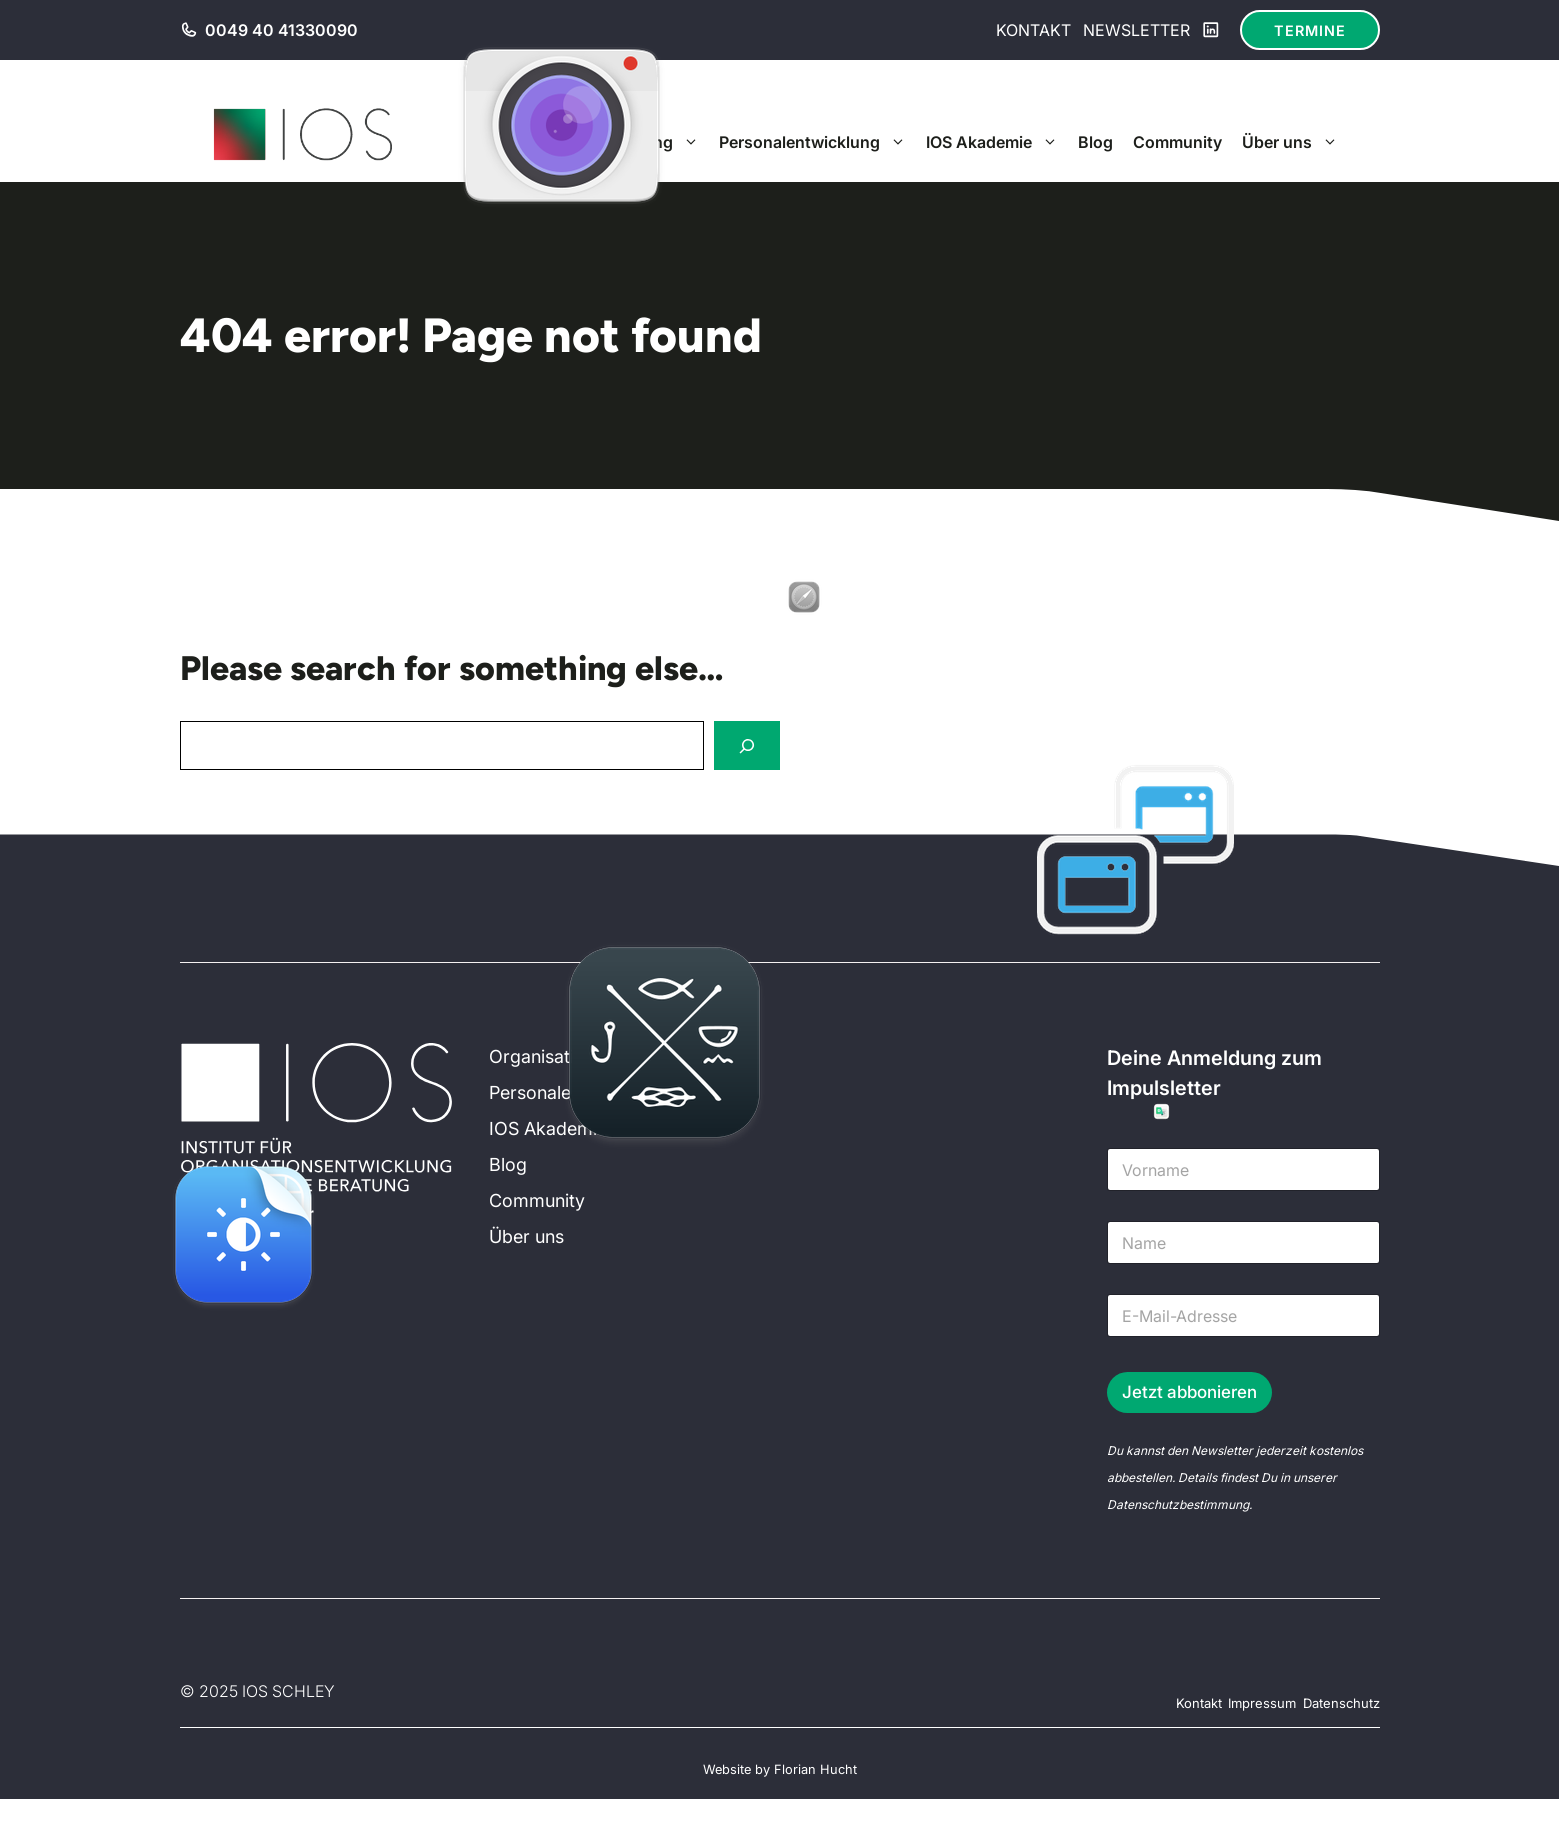 This screenshot has height=1826, width=1559. I want to click on adjust night shift or display color temperature settings, so click(243, 1234).